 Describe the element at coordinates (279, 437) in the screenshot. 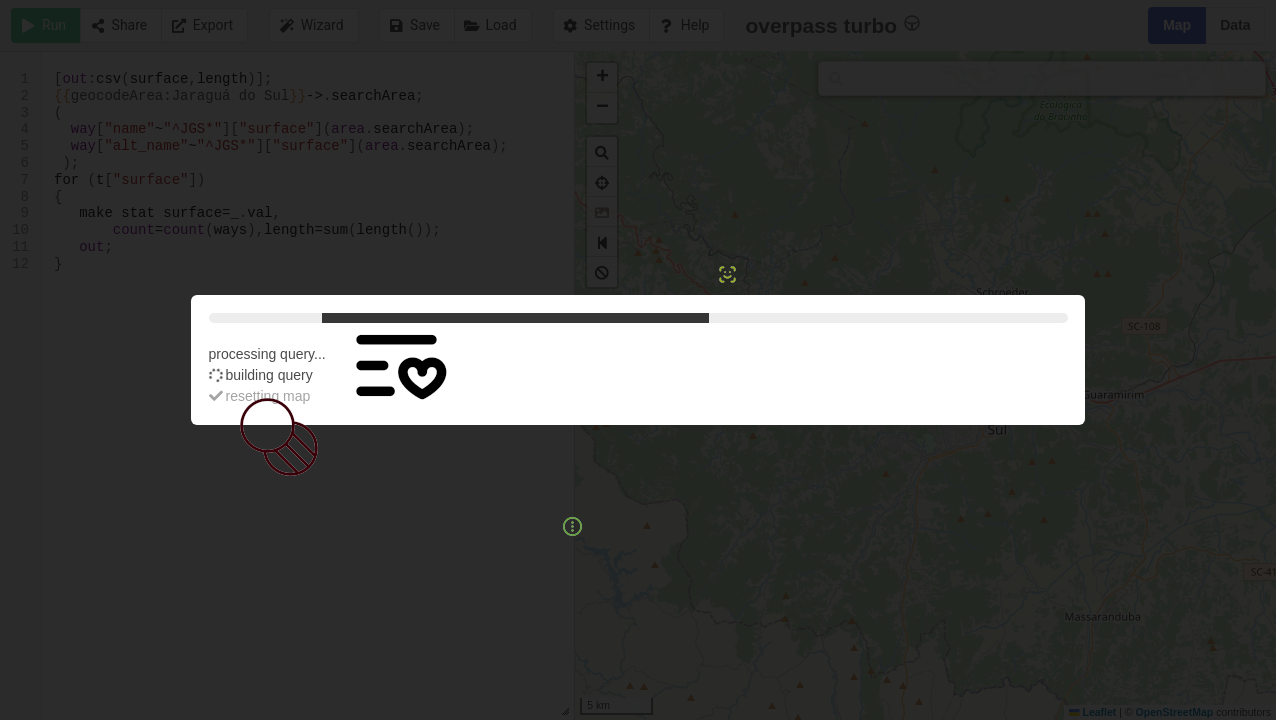

I see `subtract or remove a shape from selection` at that location.